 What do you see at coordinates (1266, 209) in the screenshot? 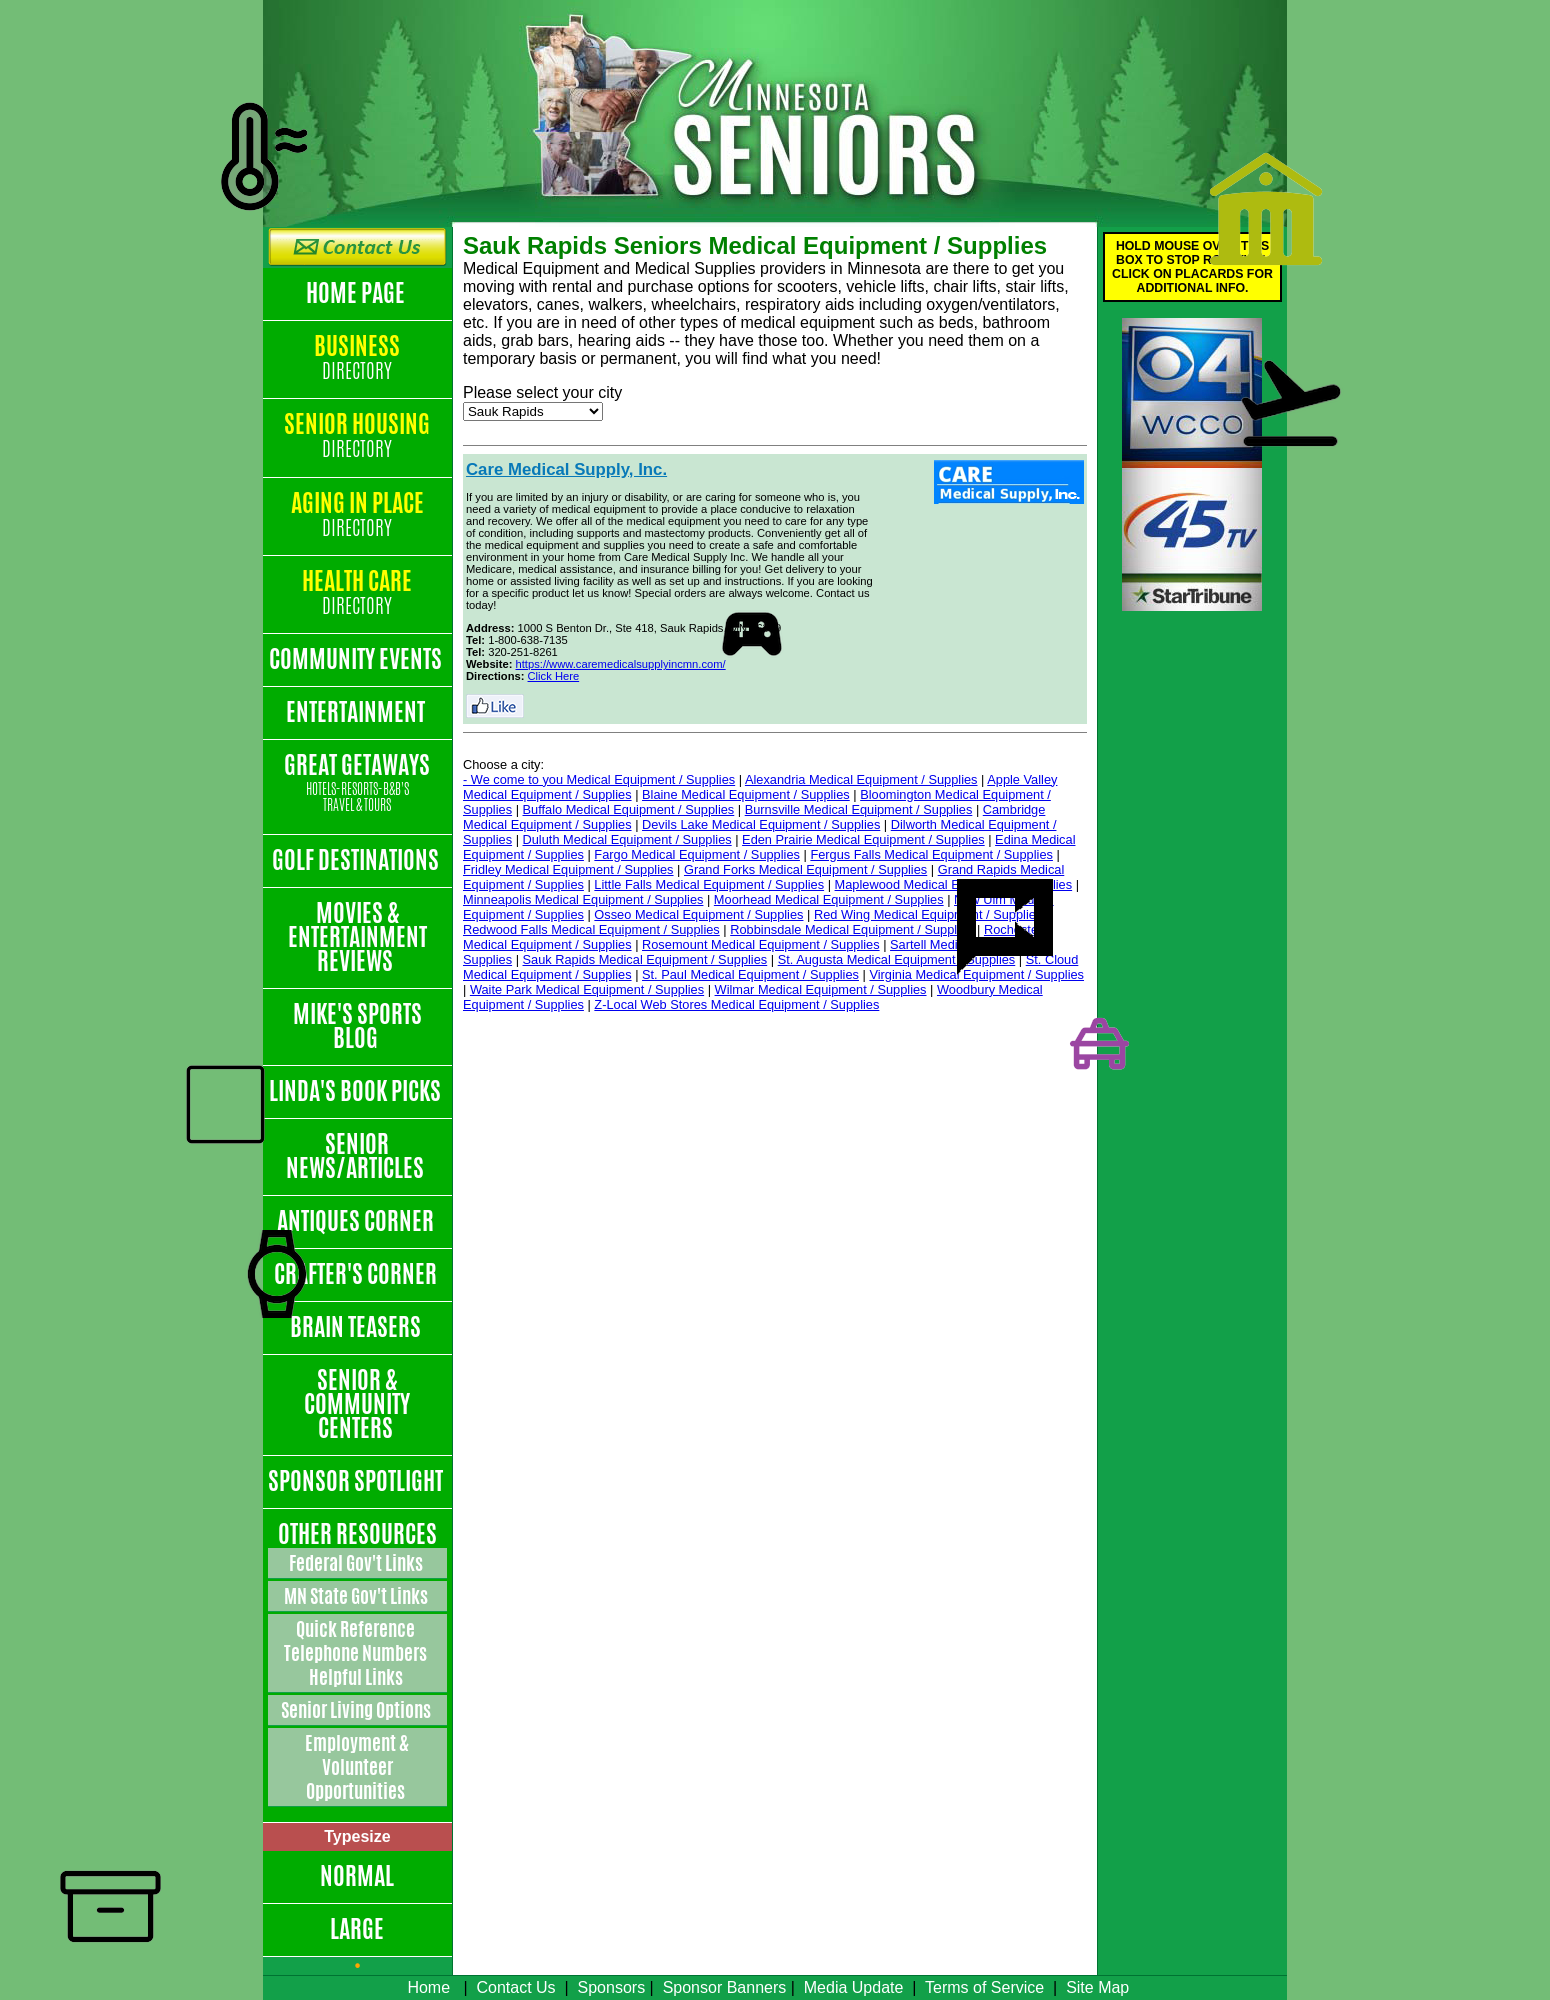
I see `access library or archives` at bounding box center [1266, 209].